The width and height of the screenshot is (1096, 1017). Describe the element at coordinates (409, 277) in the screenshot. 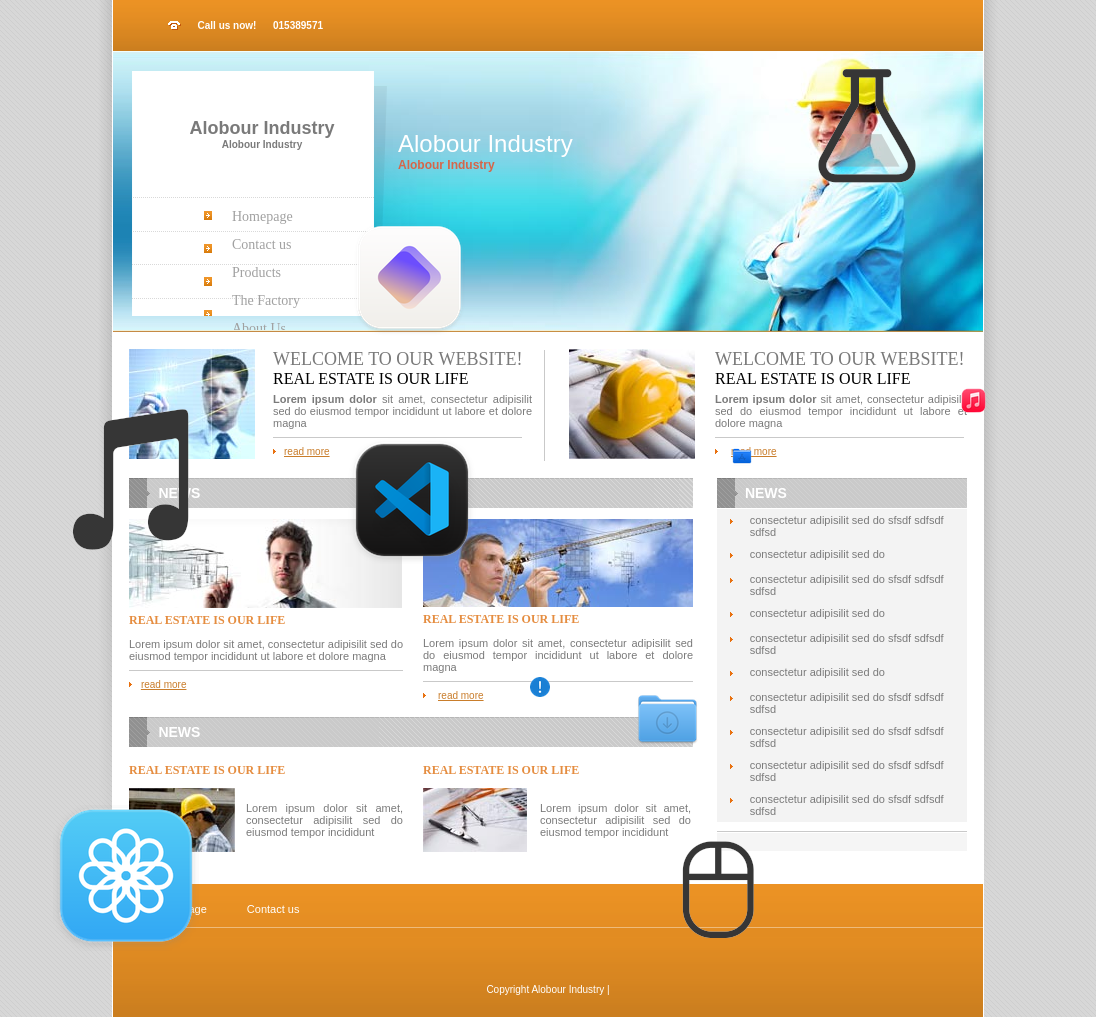

I see `open proton pass password manager` at that location.